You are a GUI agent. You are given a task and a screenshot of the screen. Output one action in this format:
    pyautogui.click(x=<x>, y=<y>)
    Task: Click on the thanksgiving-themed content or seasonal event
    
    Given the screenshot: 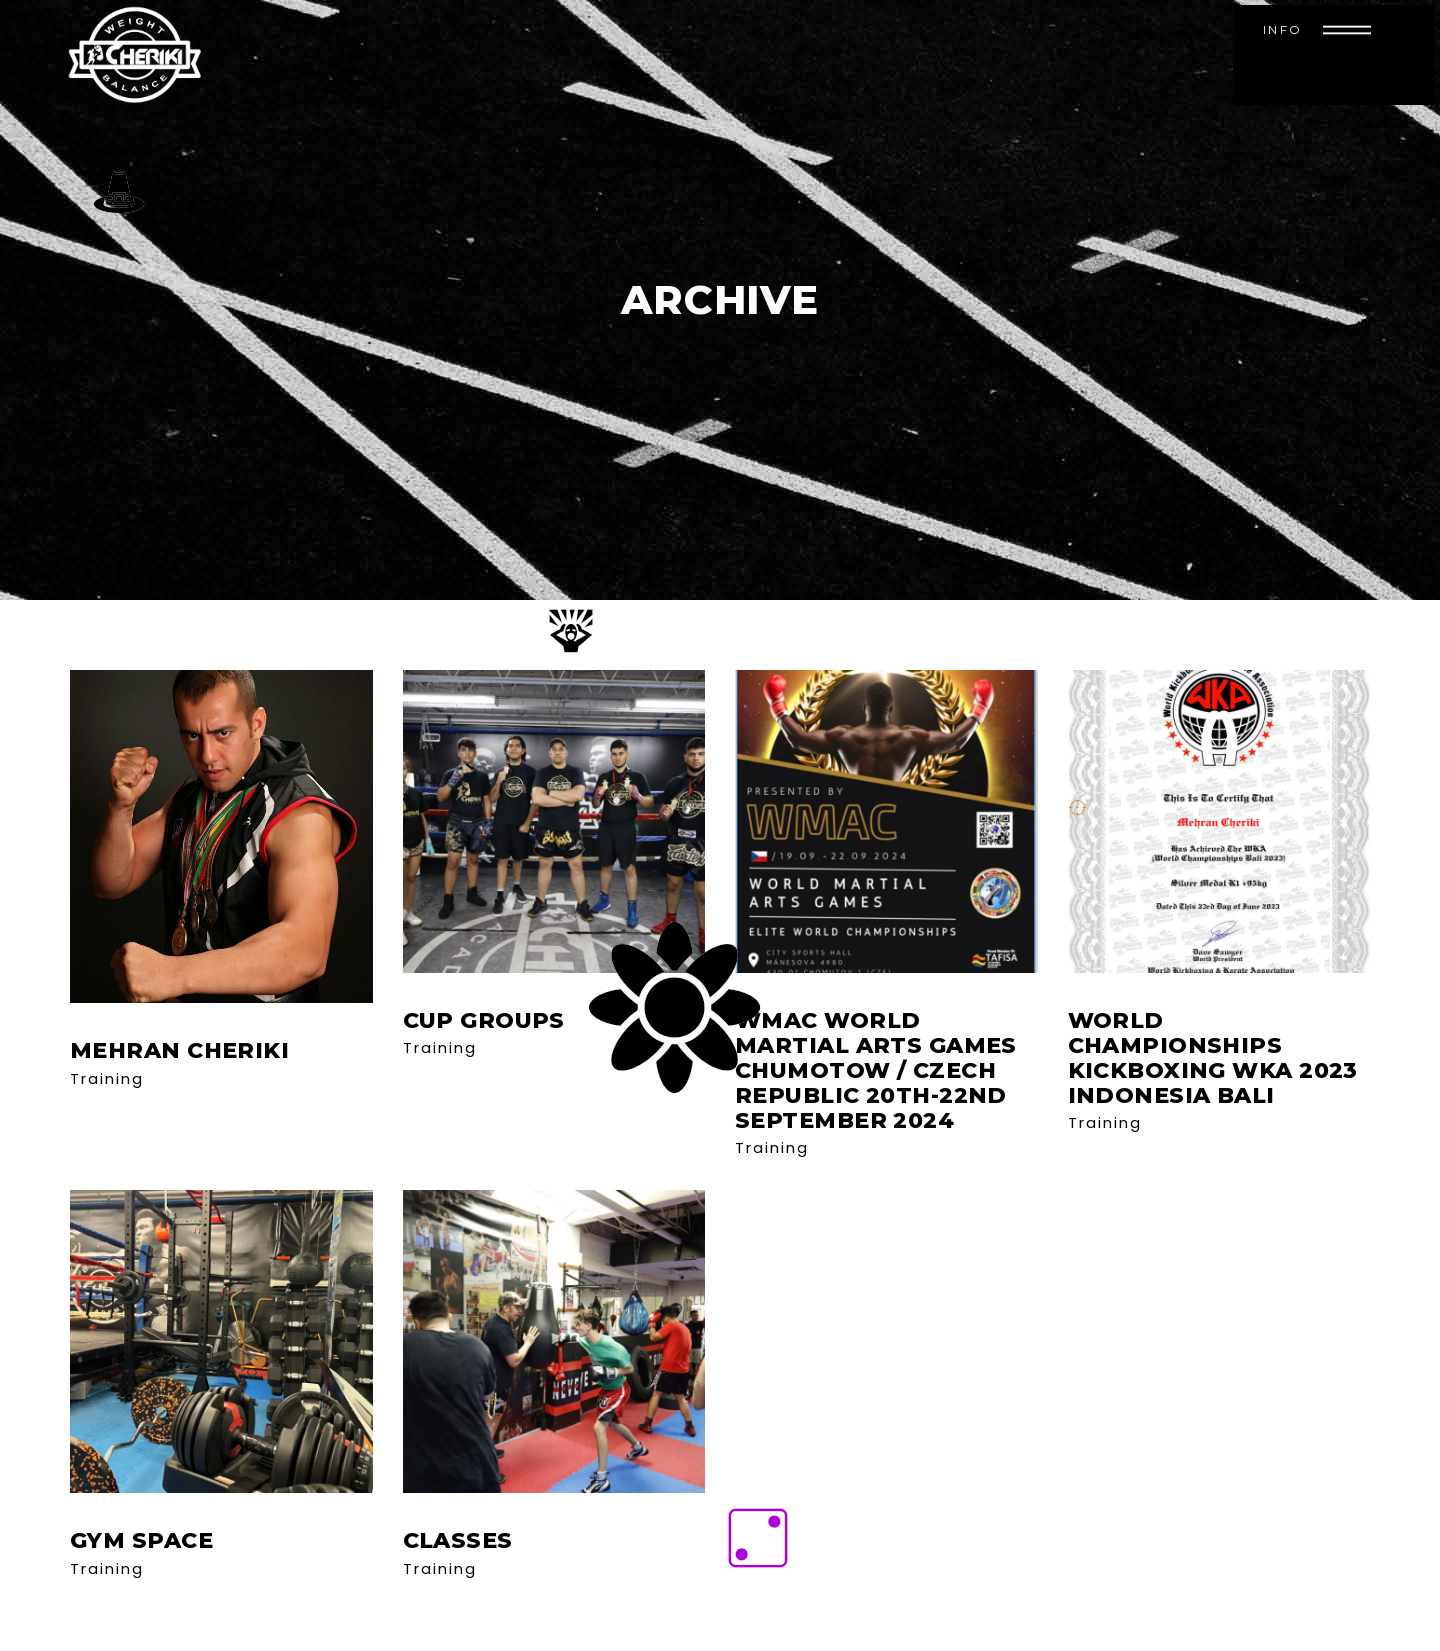 What is the action you would take?
    pyautogui.click(x=119, y=192)
    